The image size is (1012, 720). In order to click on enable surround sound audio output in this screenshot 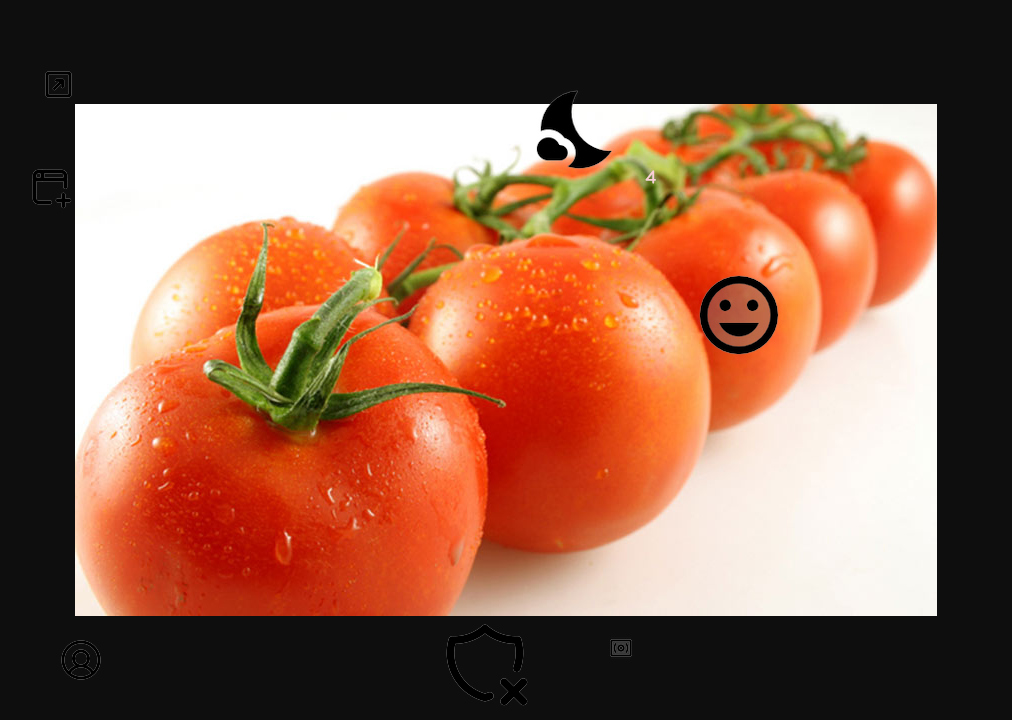, I will do `click(621, 648)`.